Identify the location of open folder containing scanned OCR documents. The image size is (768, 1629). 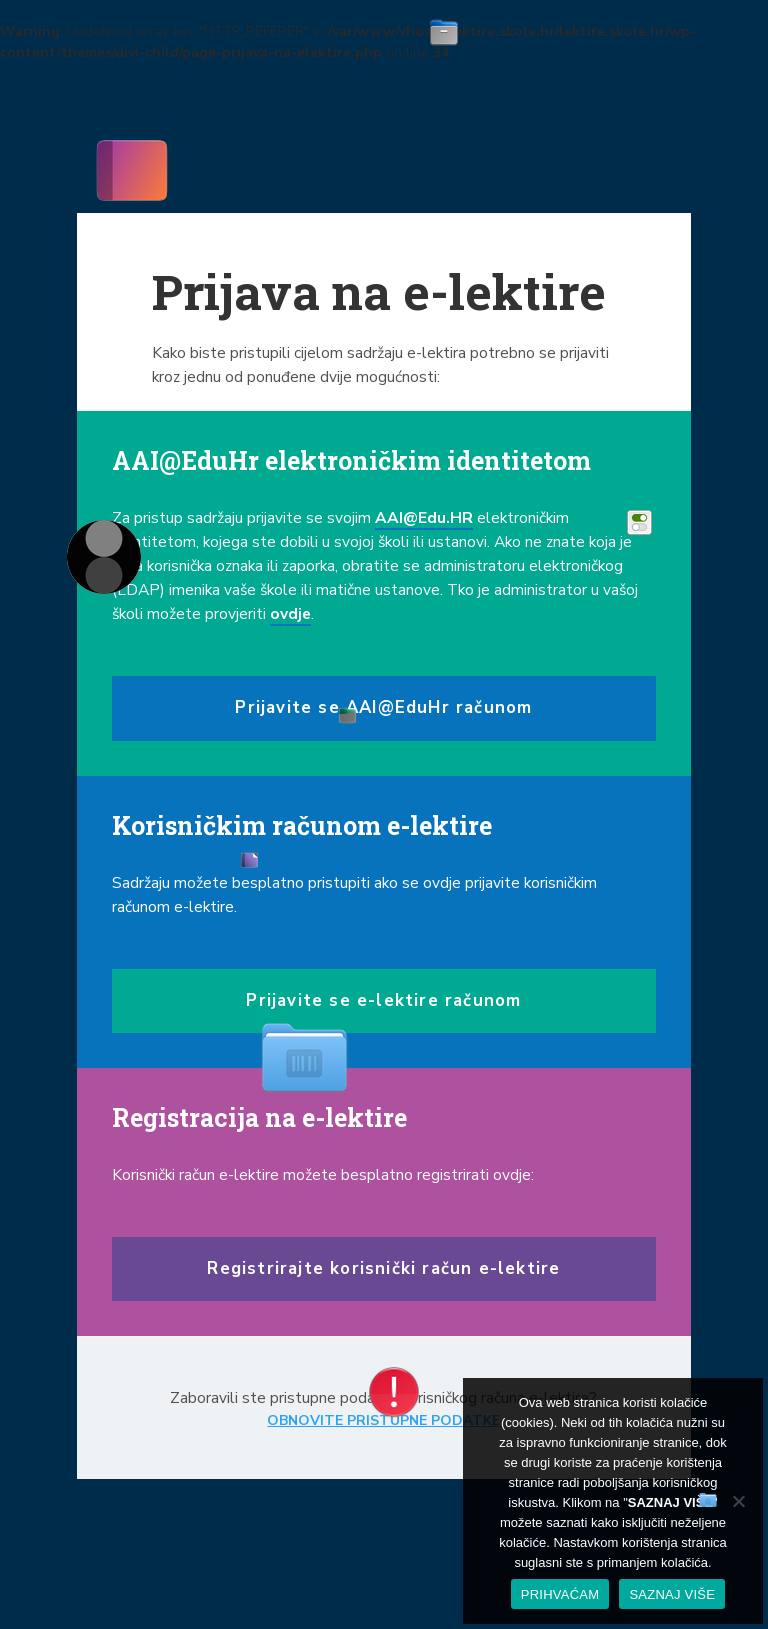
(304, 1057).